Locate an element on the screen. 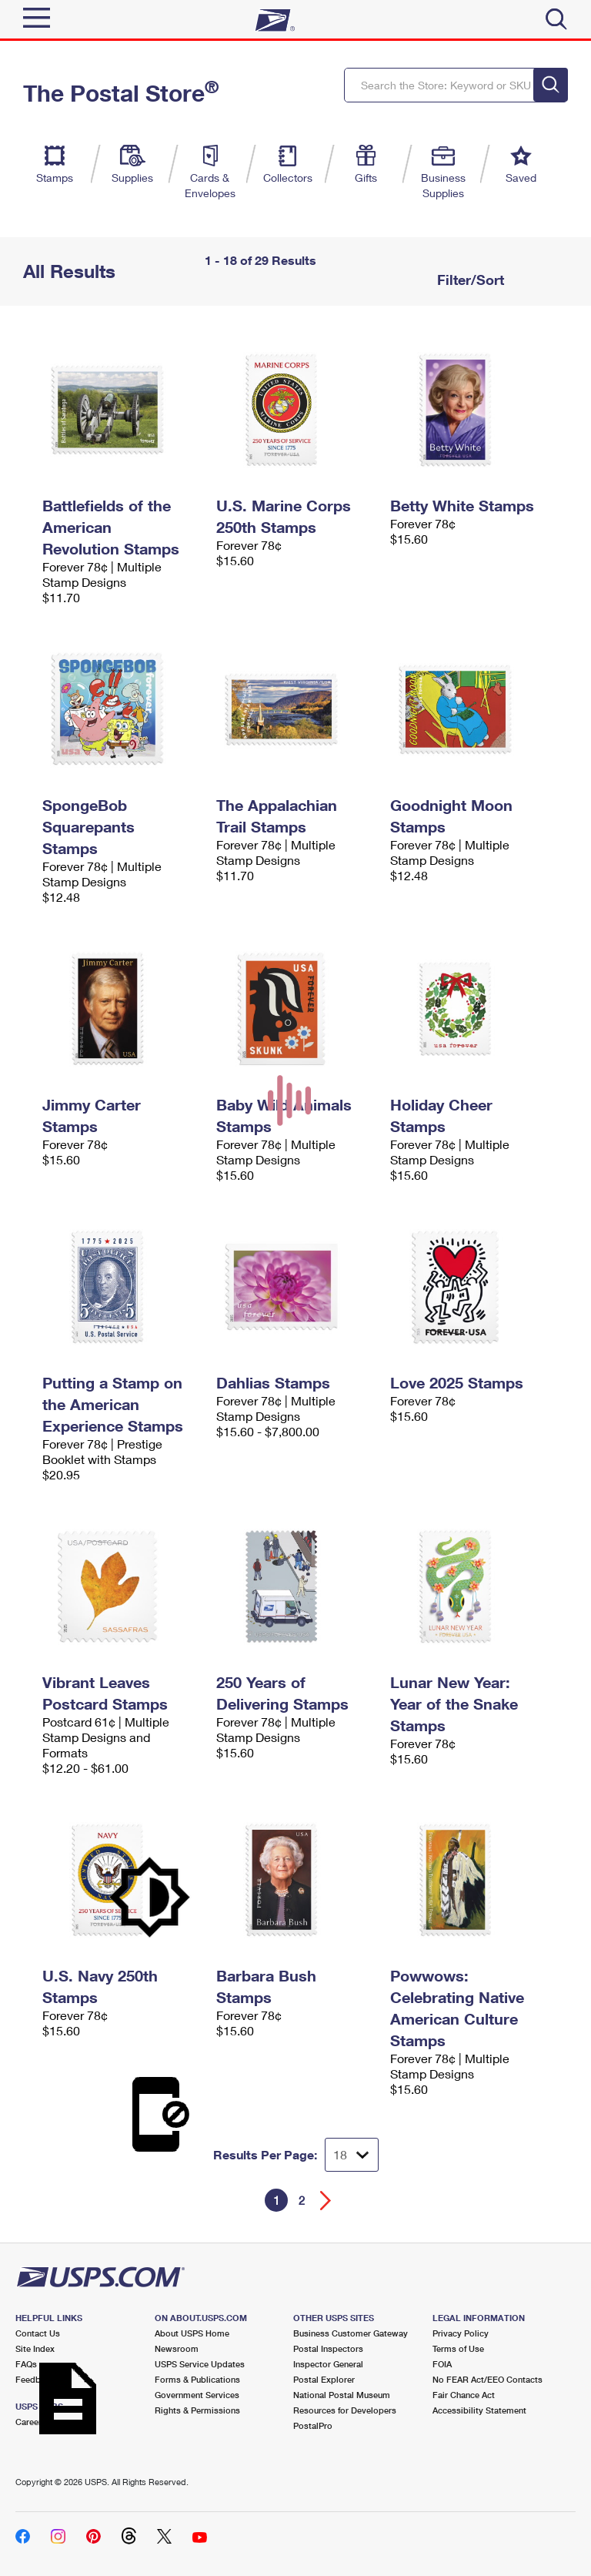 The height and width of the screenshot is (2576, 591). block or restrict an app is located at coordinates (155, 2114).